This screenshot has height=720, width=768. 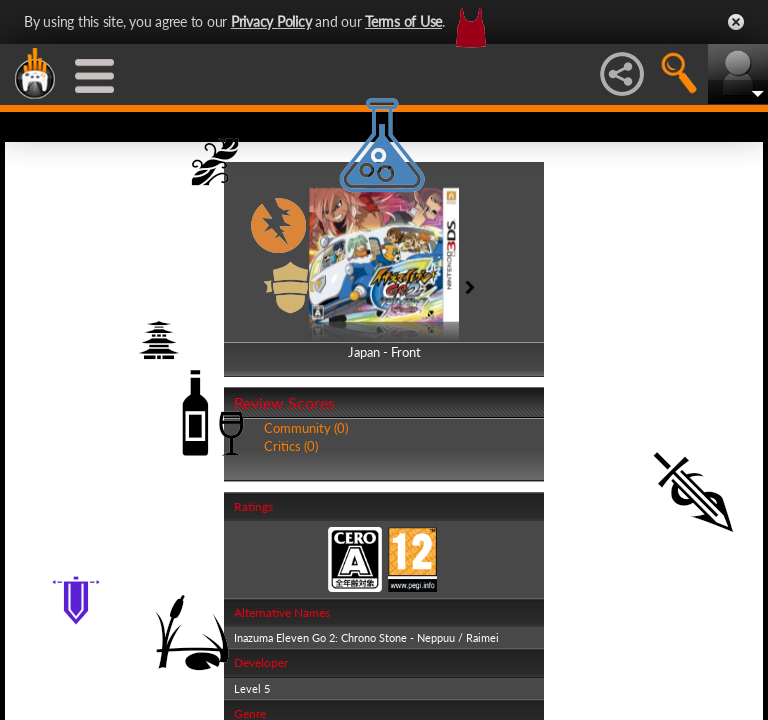 I want to click on indicates swamp or wetland terrain type, so click(x=192, y=632).